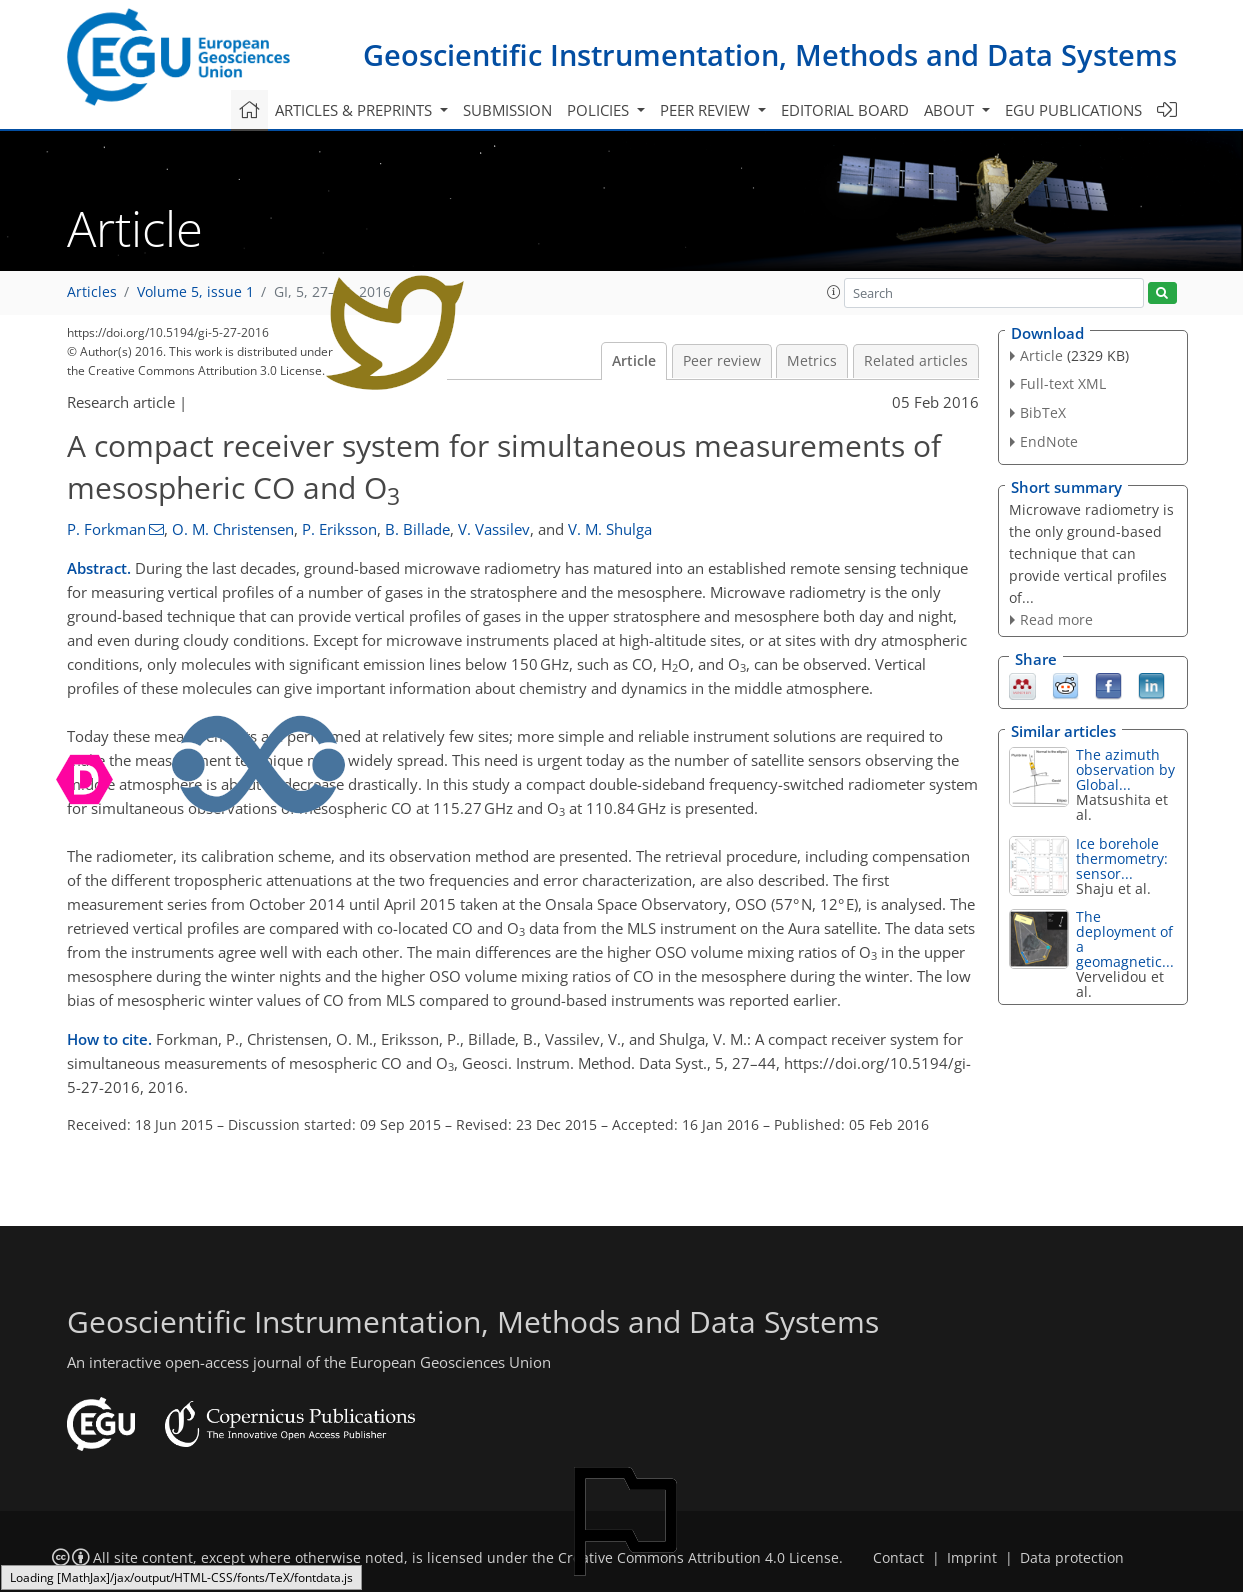 The width and height of the screenshot is (1243, 1592). I want to click on immer library logo, so click(258, 764).